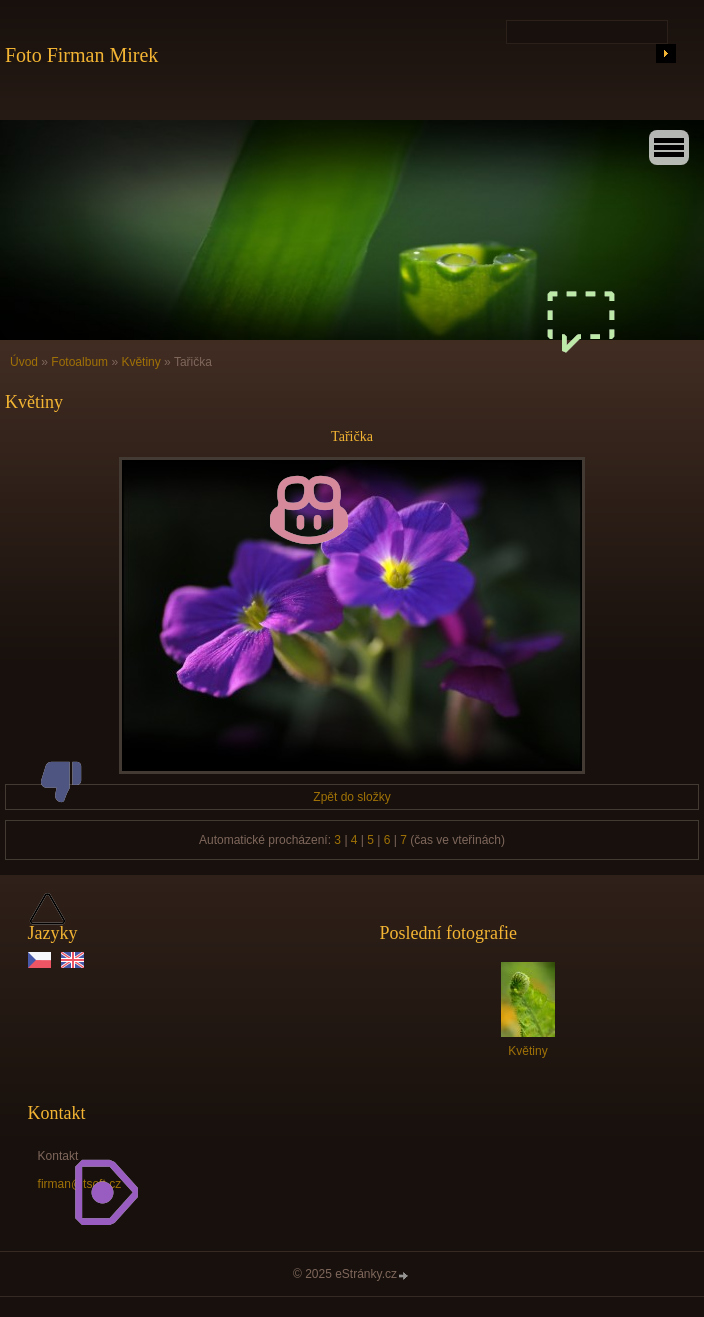  Describe the element at coordinates (309, 510) in the screenshot. I see `access GitHub Copilot AI assistant` at that location.